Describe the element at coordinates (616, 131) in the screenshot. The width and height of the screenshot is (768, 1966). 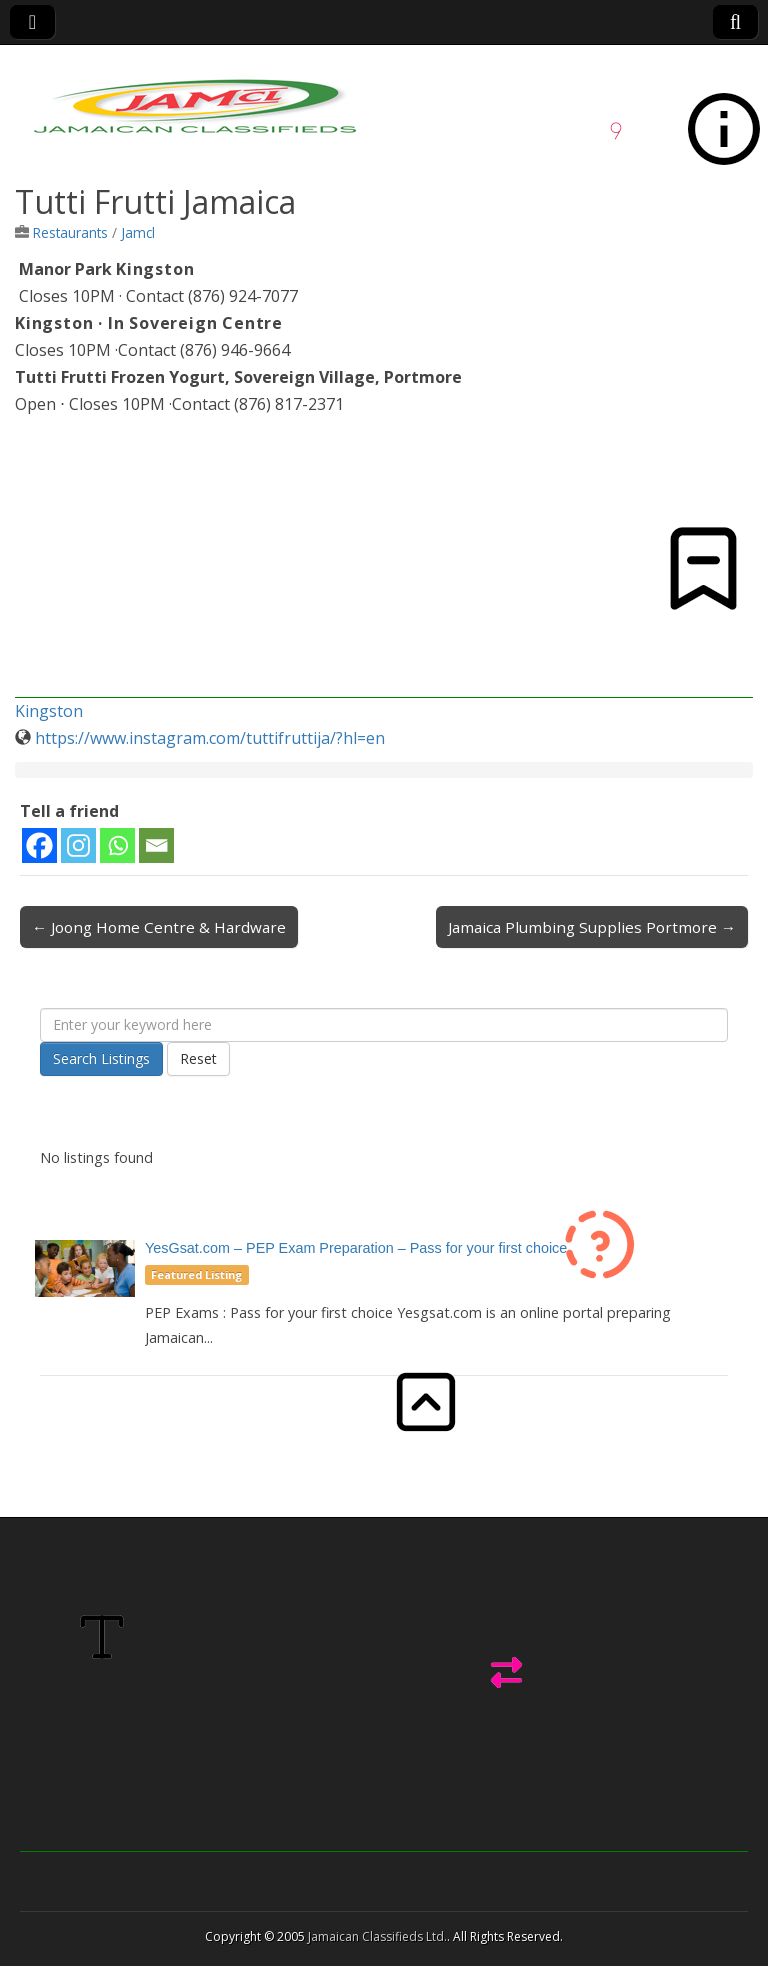
I see `indicates the number nine in a list or sequence` at that location.